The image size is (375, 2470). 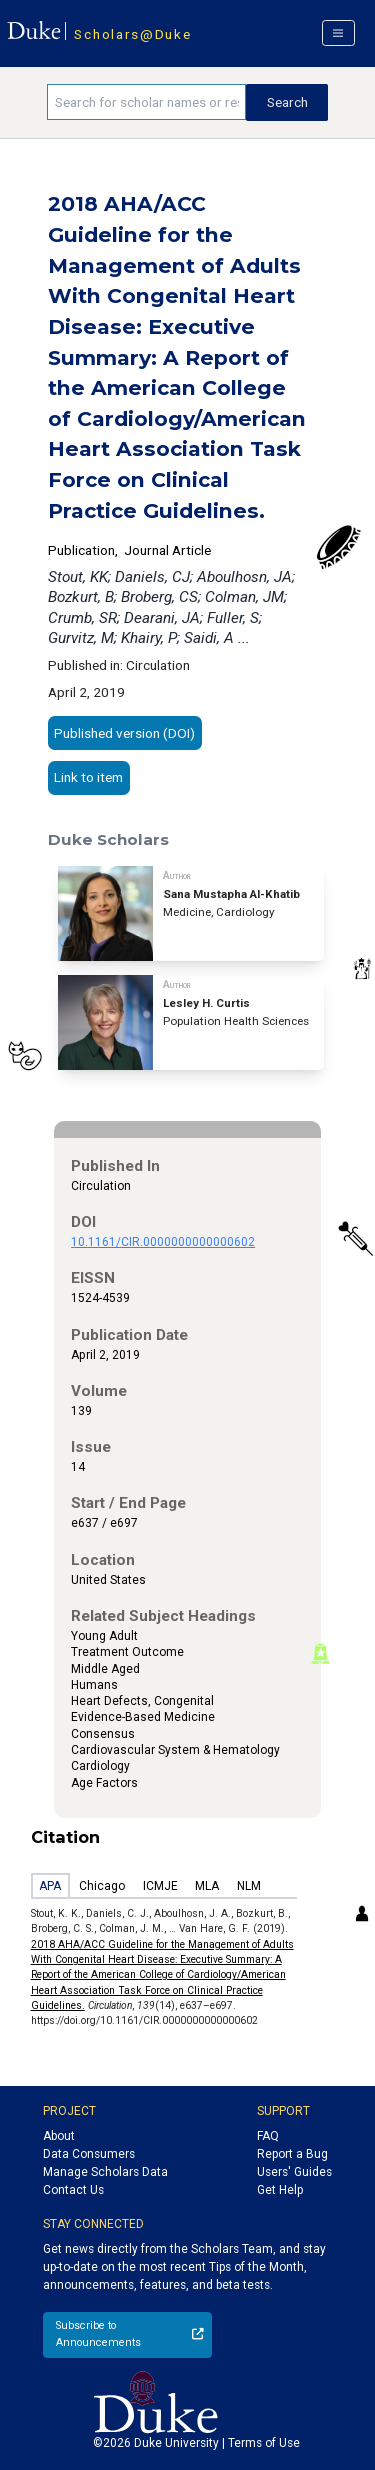 What do you see at coordinates (362, 968) in the screenshot?
I see `view the hierophant tarot card` at bounding box center [362, 968].